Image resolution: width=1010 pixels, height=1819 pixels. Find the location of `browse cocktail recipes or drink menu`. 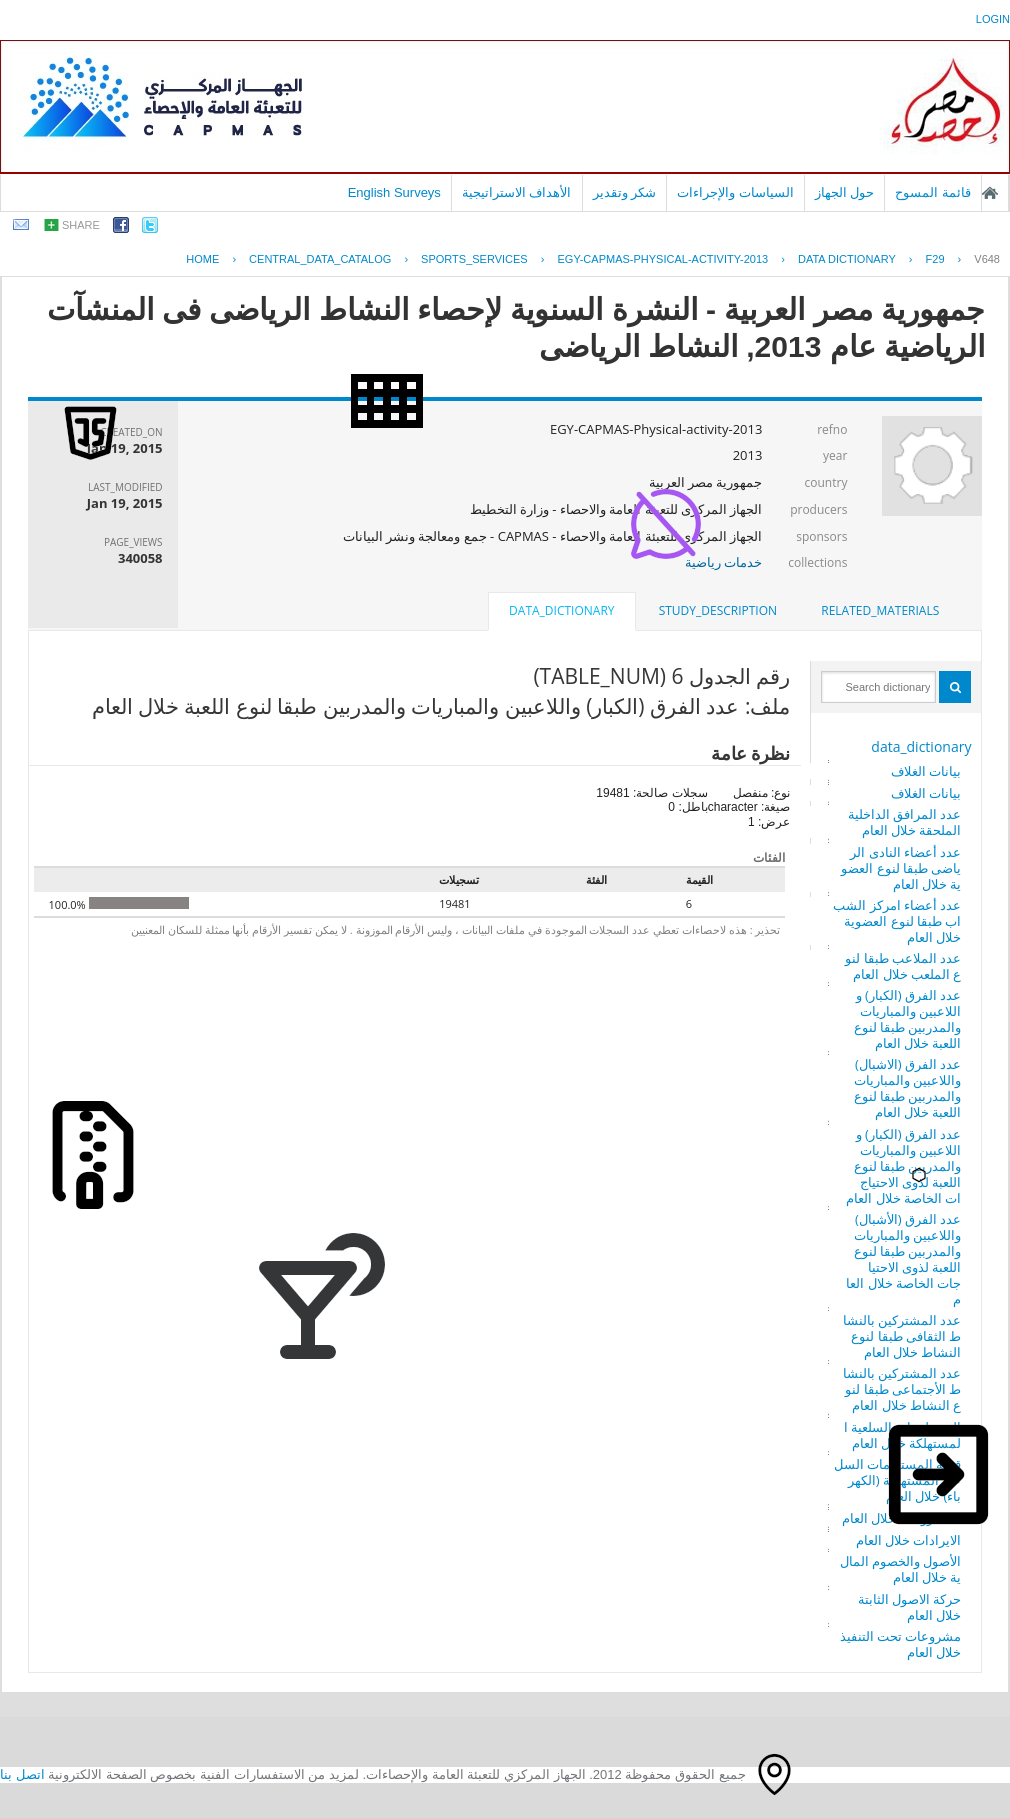

browse cocktail recipes or drink menu is located at coordinates (315, 1303).